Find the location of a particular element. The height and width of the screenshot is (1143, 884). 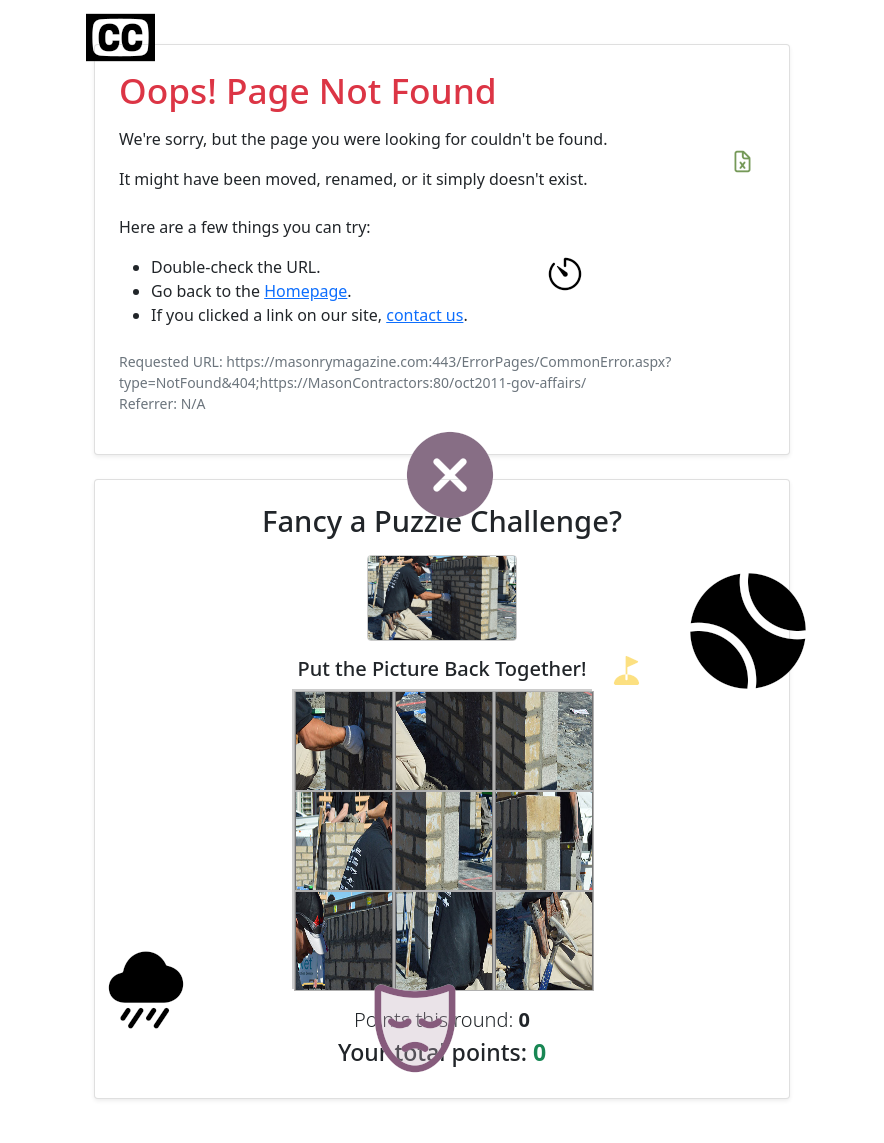

indicates a sad or negative mood/emotion is located at coordinates (415, 1025).